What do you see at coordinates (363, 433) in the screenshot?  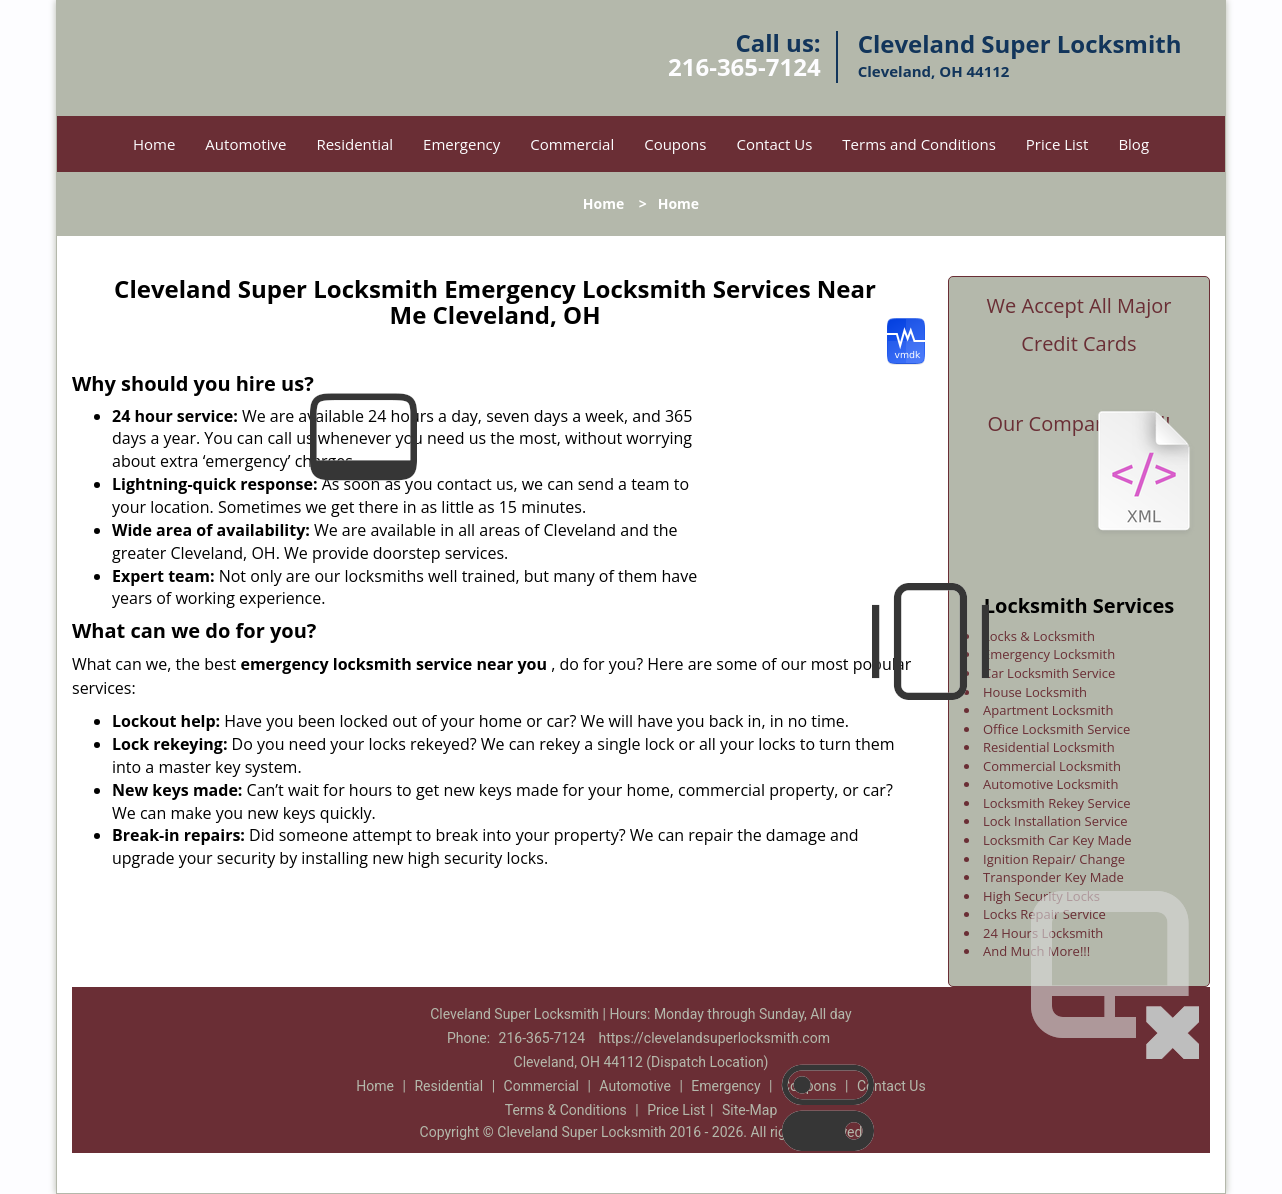 I see `open the photos or gallery app` at bounding box center [363, 433].